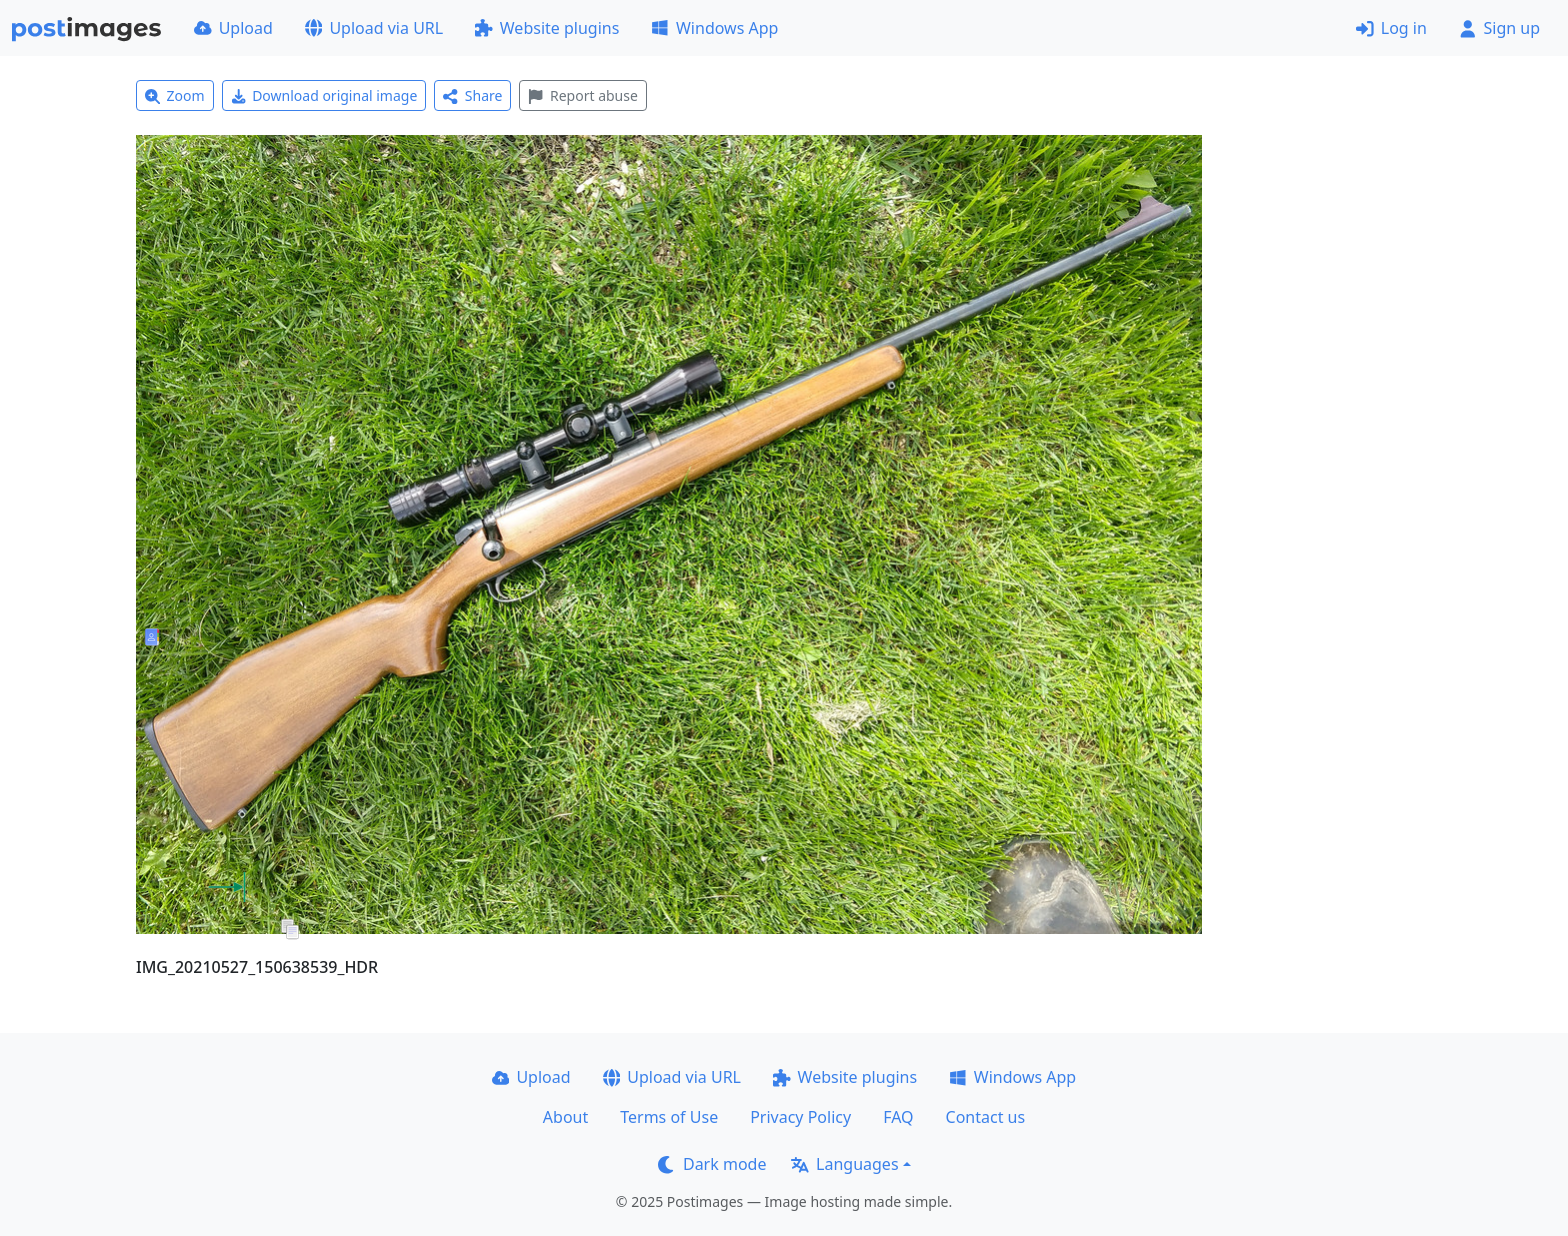  What do you see at coordinates (290, 929) in the screenshot?
I see `copy selected content to clipboard` at bounding box center [290, 929].